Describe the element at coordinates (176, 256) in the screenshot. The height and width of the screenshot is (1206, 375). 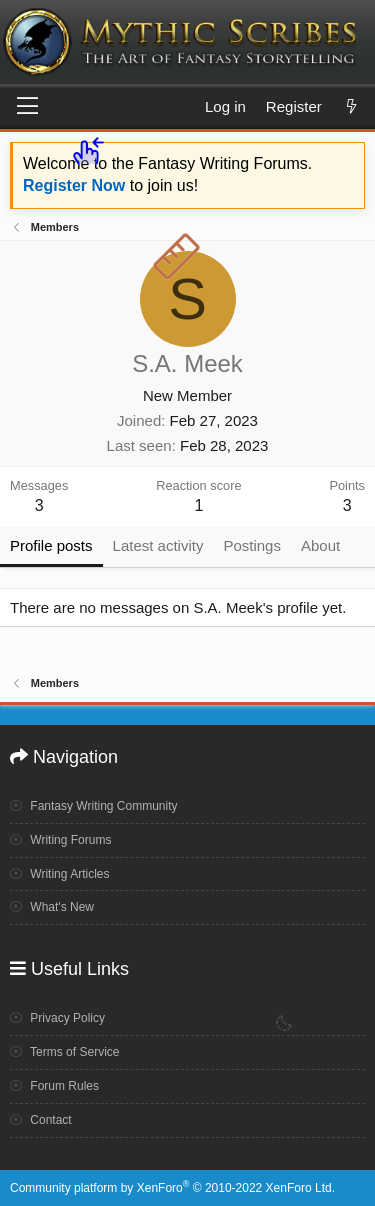
I see `access measurement tools` at that location.